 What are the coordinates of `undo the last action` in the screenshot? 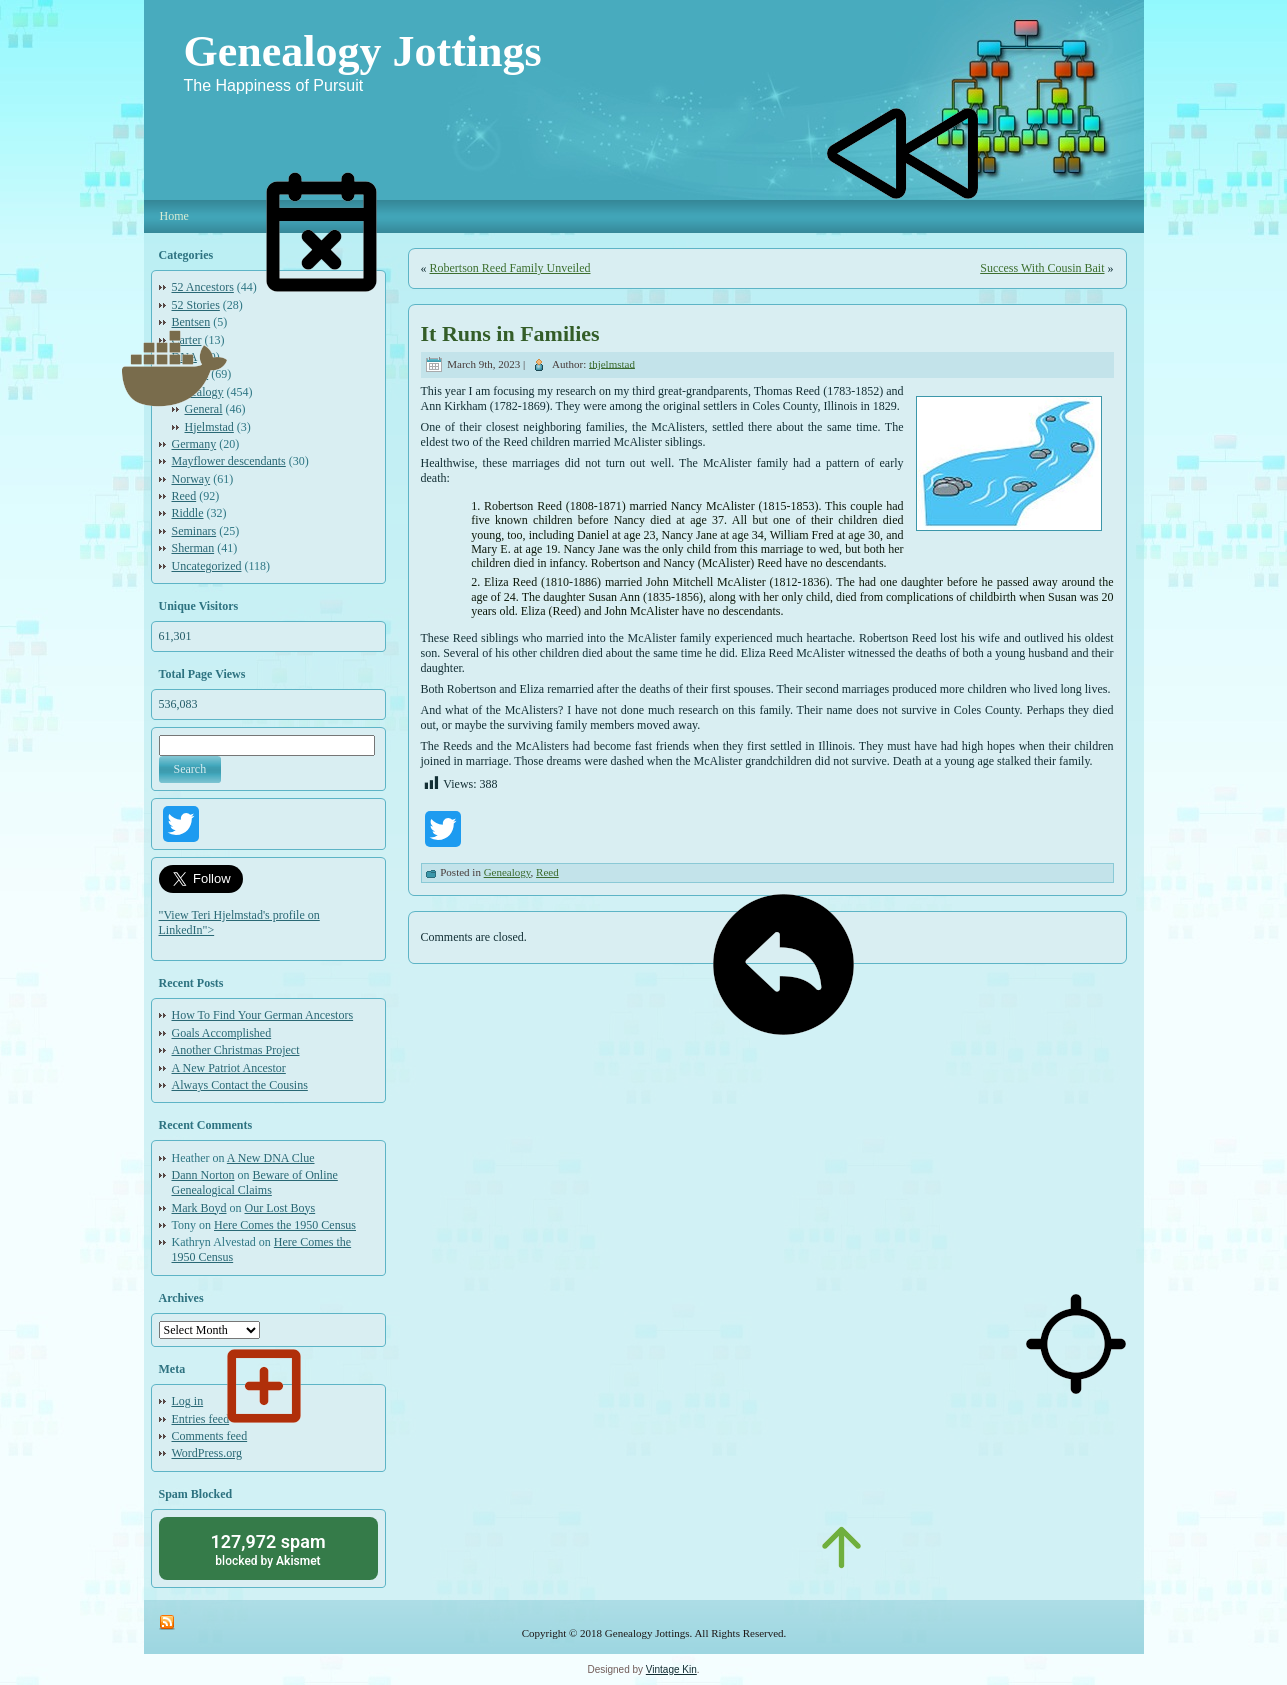 It's located at (783, 964).